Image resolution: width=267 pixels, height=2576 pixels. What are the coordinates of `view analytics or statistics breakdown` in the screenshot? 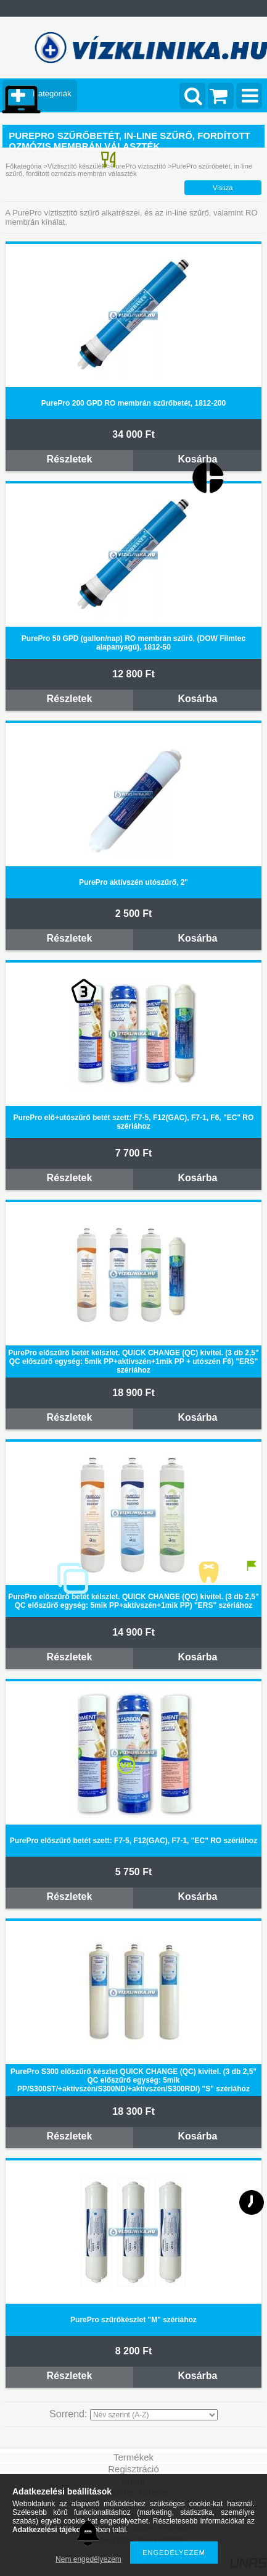 It's located at (208, 477).